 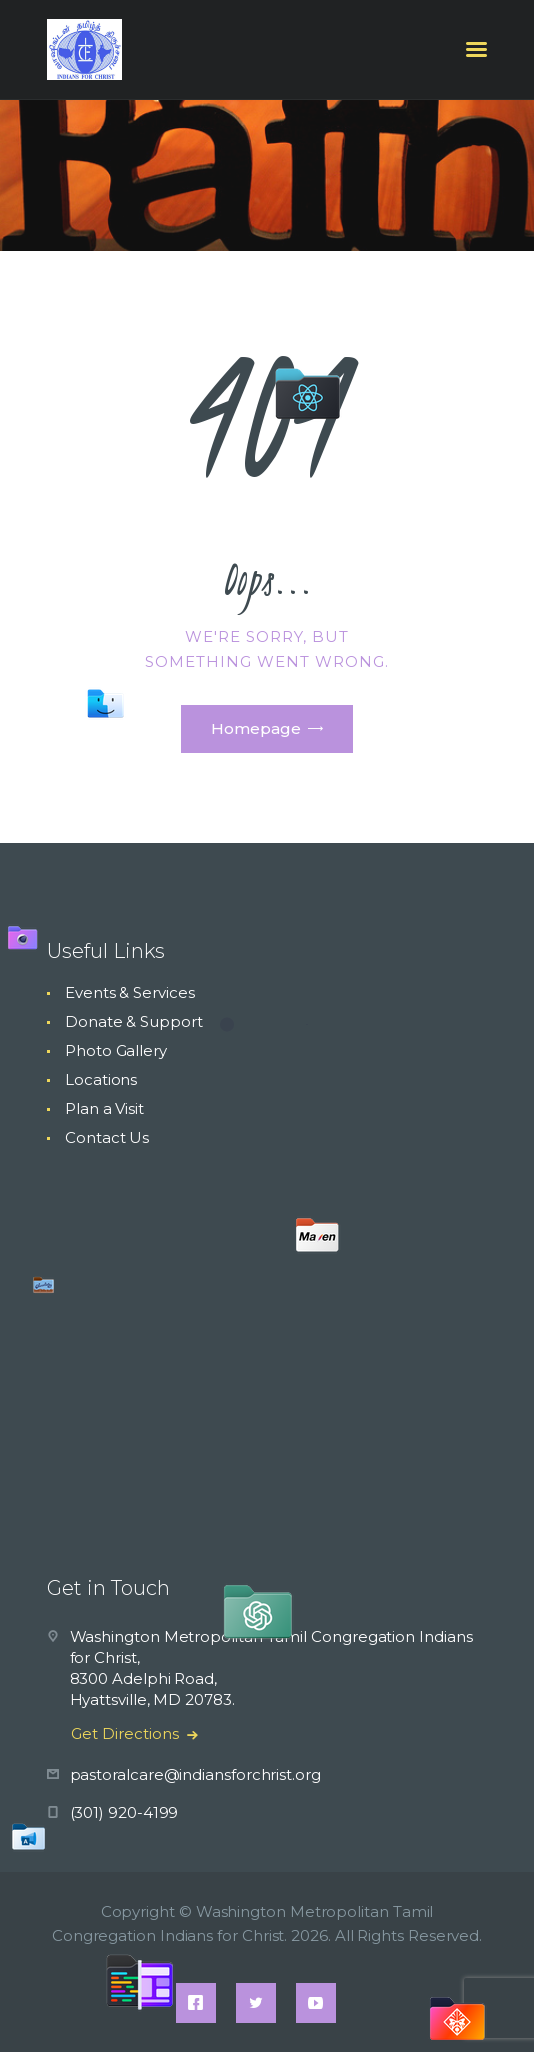 What do you see at coordinates (307, 395) in the screenshot?
I see `open react project folder` at bounding box center [307, 395].